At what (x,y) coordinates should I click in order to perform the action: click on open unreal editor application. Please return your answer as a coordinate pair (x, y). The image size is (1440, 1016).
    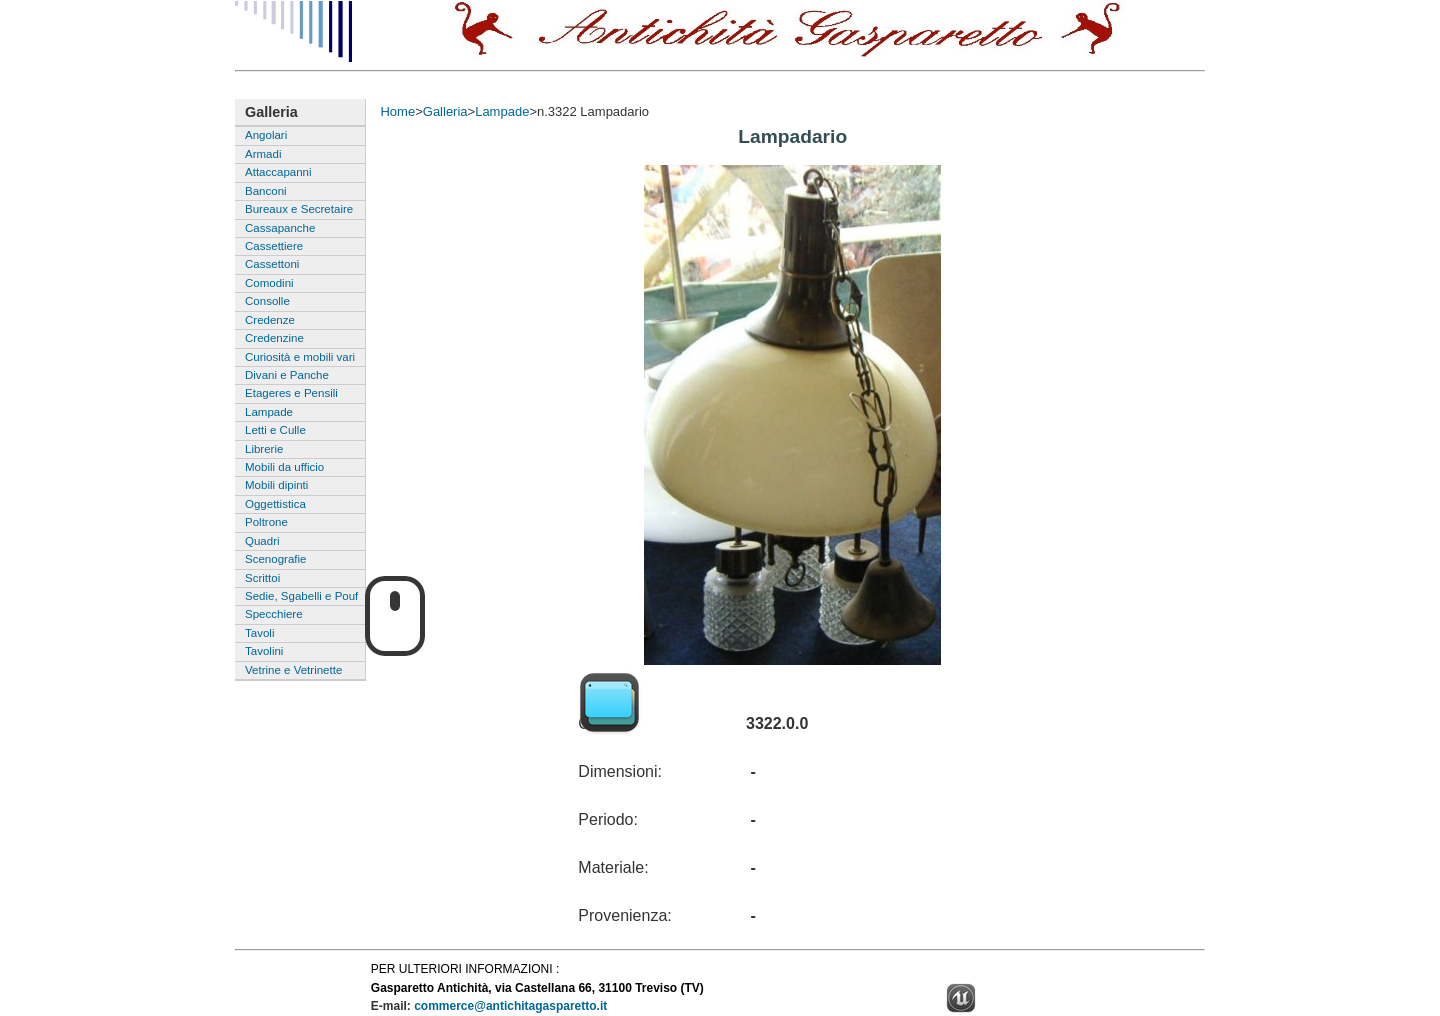
    Looking at the image, I should click on (961, 998).